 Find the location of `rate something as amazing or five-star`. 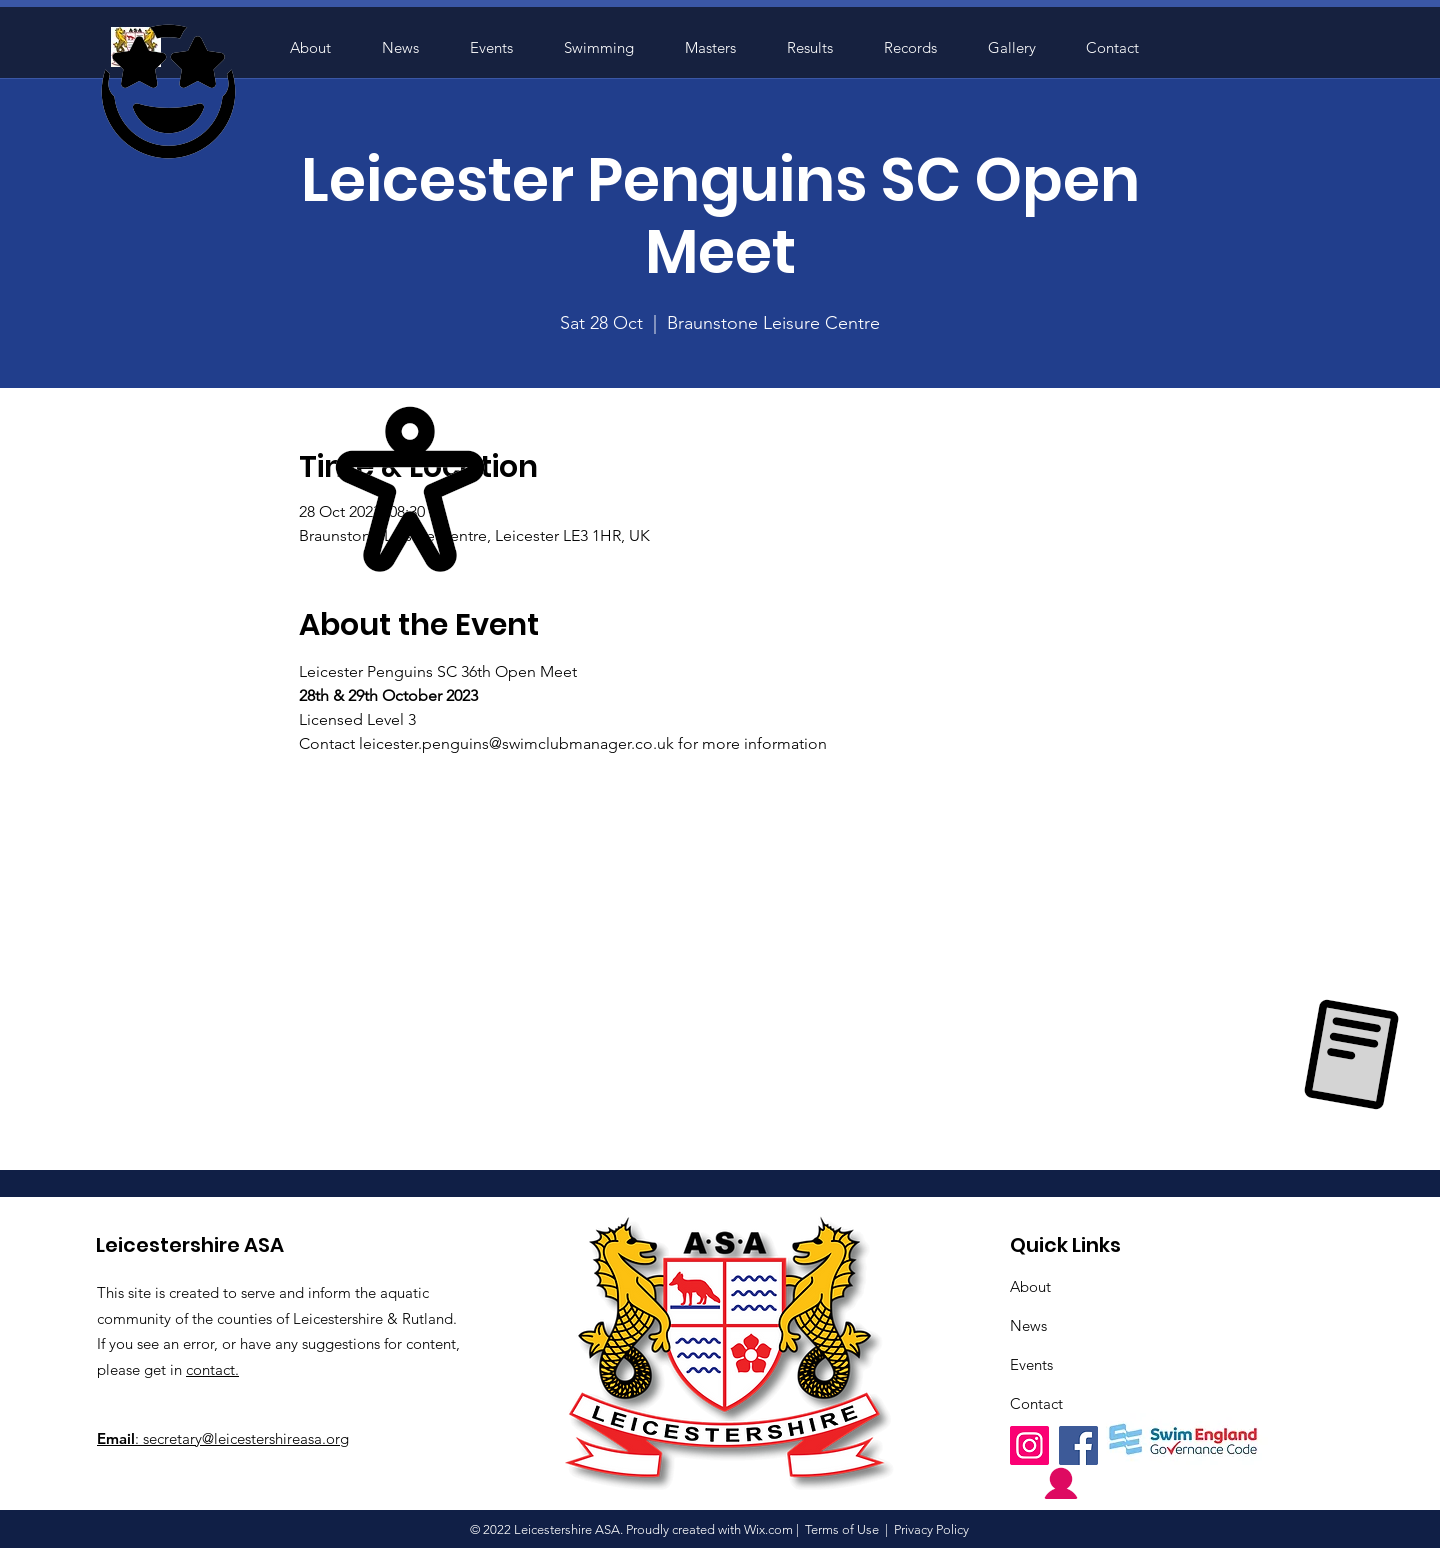

rate something as amazing or five-star is located at coordinates (168, 91).